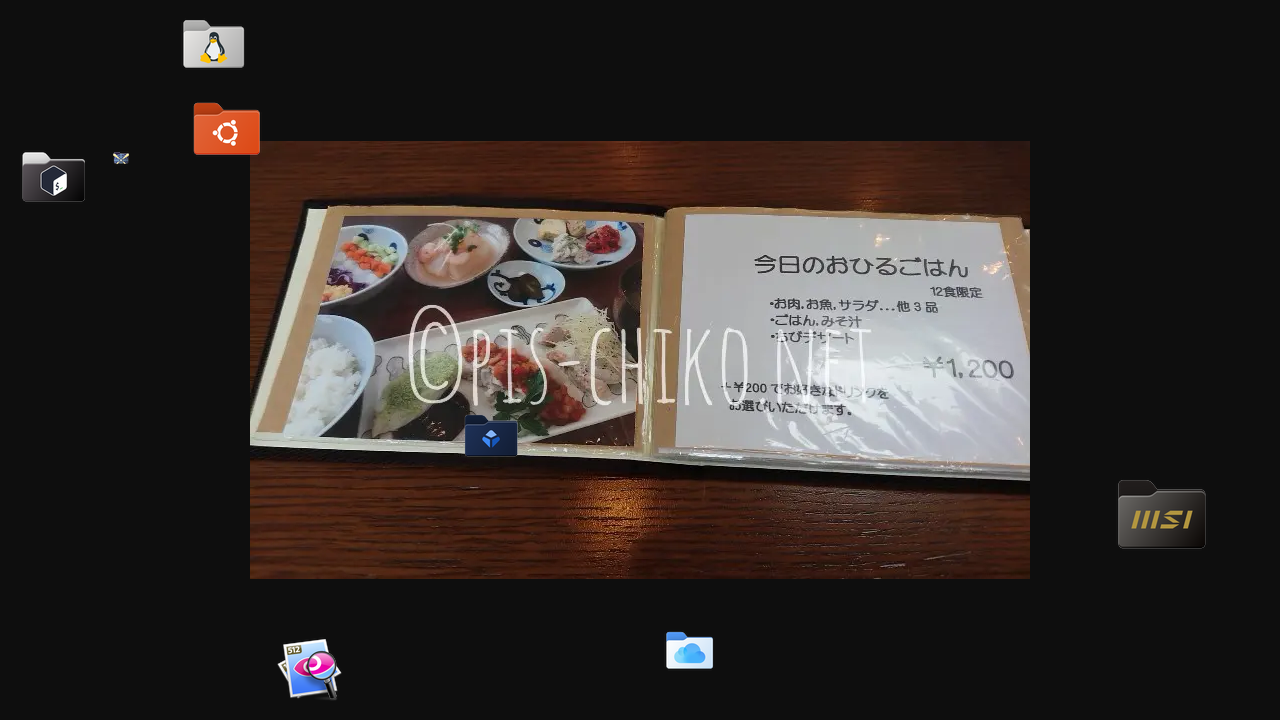 Image resolution: width=1280 pixels, height=720 pixels. I want to click on test or preview quick look functionality, so click(310, 670).